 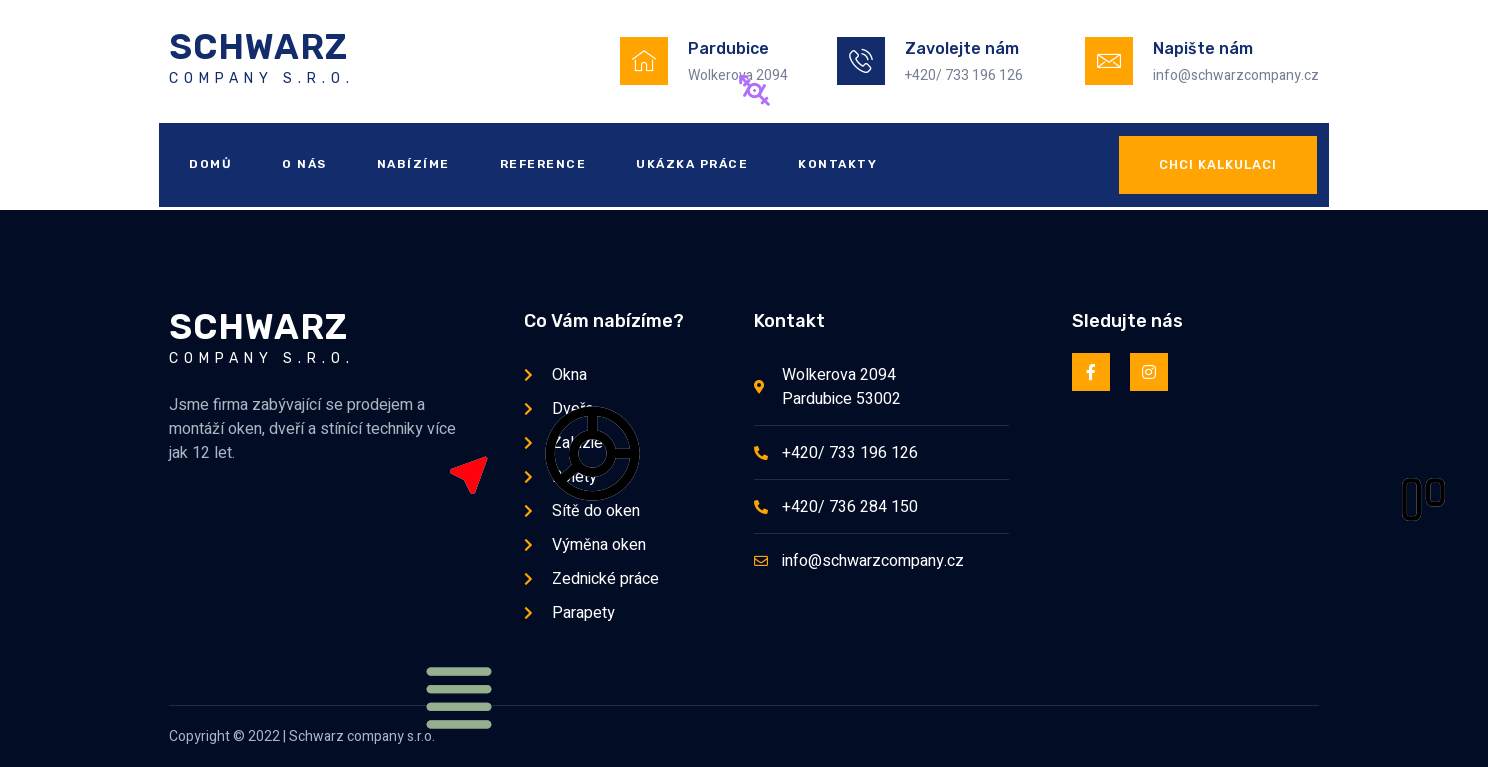 What do you see at coordinates (469, 475) in the screenshot?
I see `send current location` at bounding box center [469, 475].